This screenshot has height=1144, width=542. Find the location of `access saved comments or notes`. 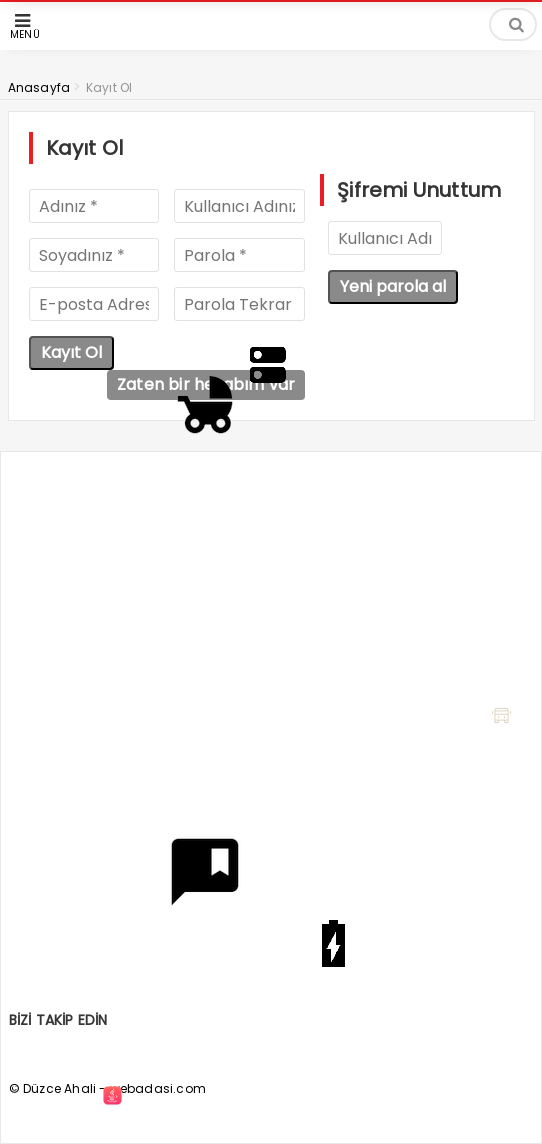

access saved comments or notes is located at coordinates (205, 872).